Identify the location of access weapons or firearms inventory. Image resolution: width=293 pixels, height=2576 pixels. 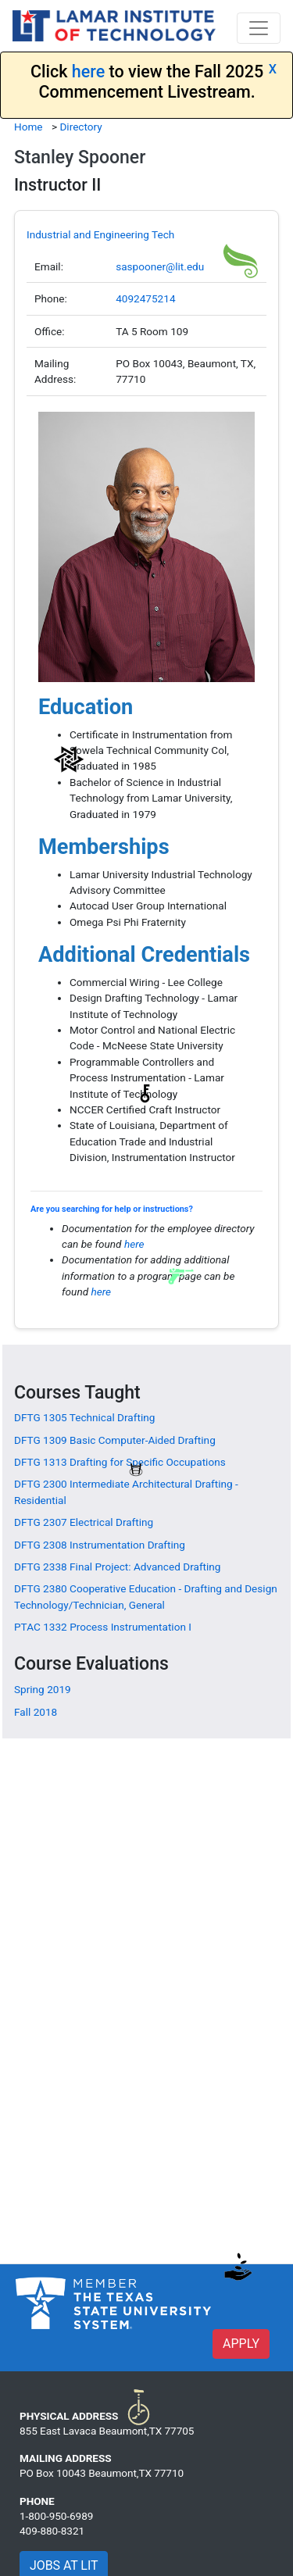
(180, 1276).